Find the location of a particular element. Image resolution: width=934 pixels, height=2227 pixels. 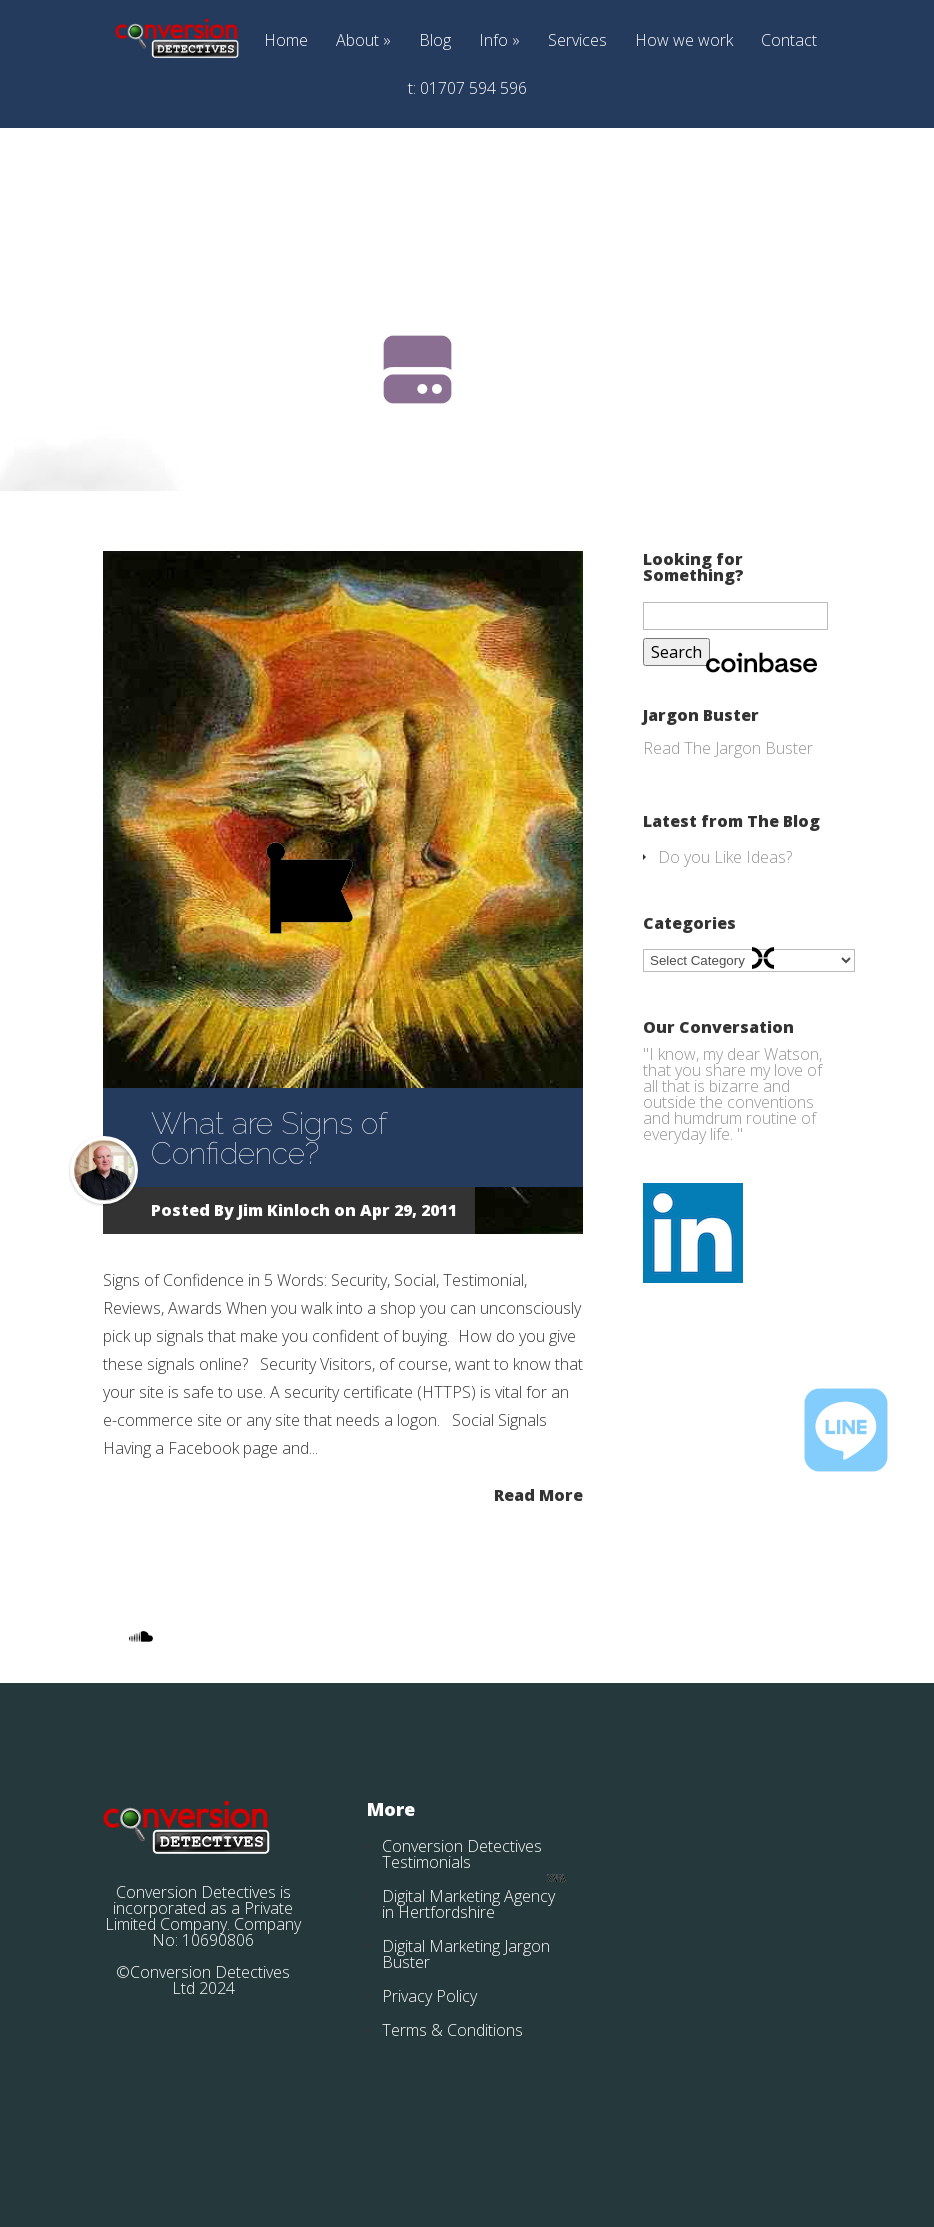

access storage or hard drive settings is located at coordinates (417, 369).